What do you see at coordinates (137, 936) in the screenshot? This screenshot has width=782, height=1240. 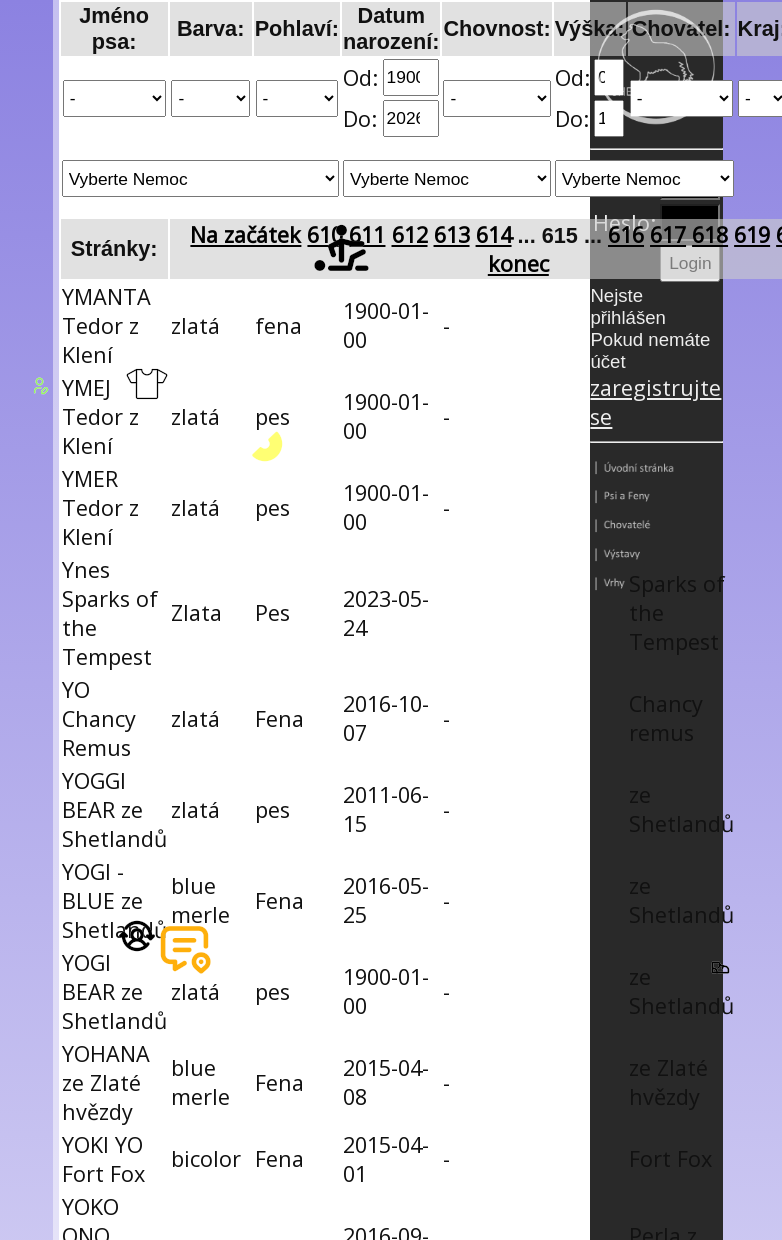 I see `switch between user accounts` at bounding box center [137, 936].